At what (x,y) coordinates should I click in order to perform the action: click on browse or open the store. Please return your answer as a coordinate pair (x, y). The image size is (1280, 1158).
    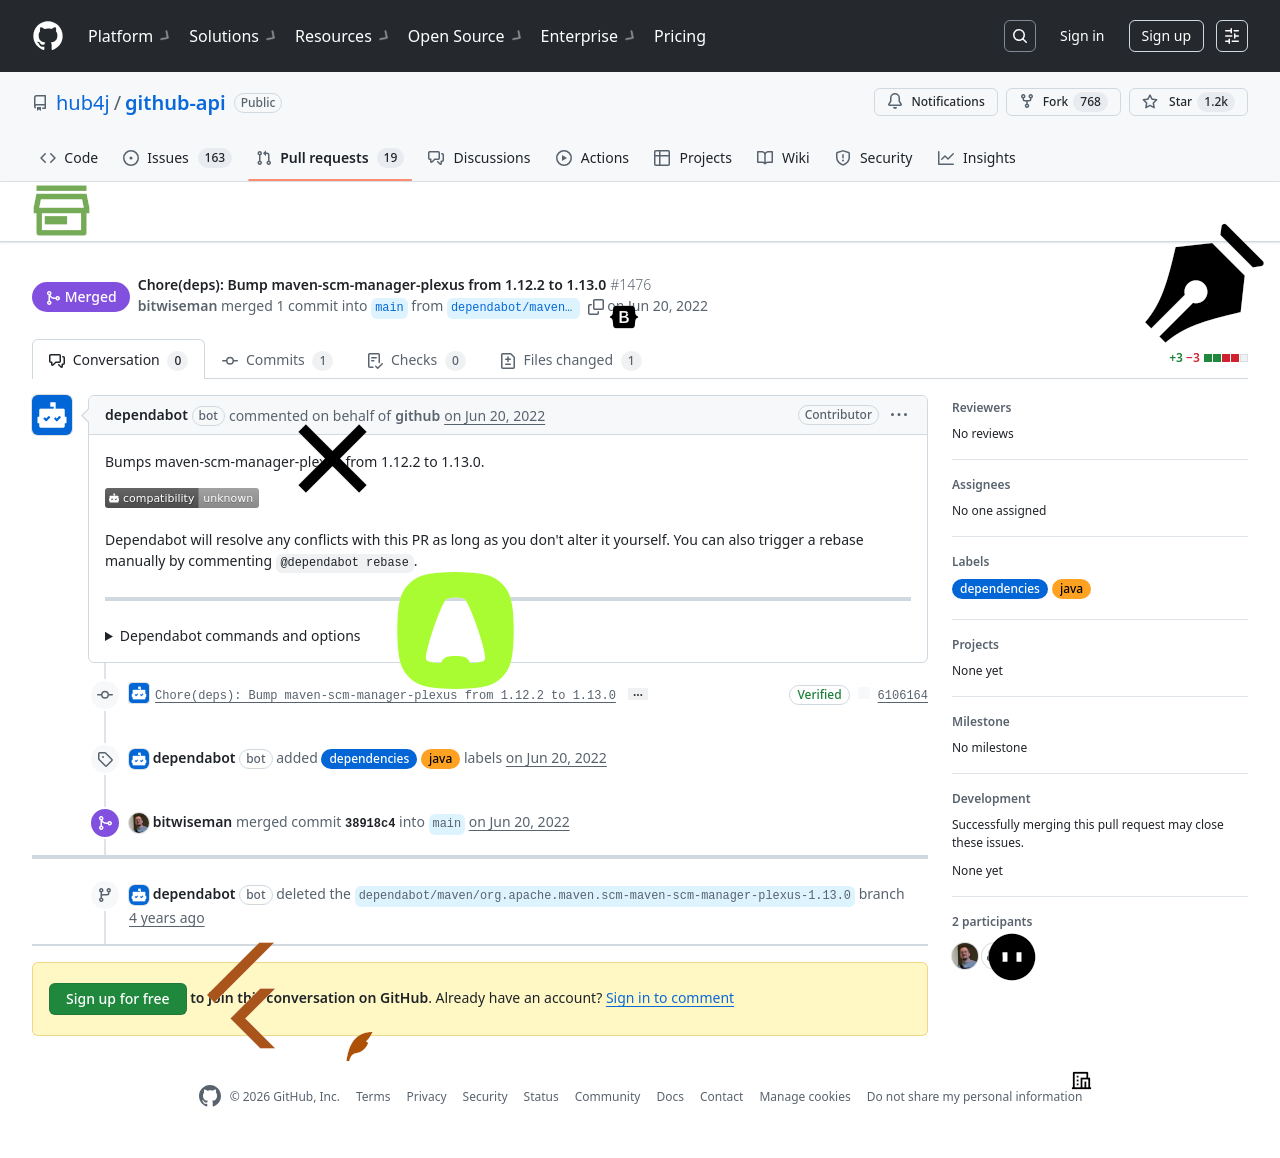
    Looking at the image, I should click on (61, 210).